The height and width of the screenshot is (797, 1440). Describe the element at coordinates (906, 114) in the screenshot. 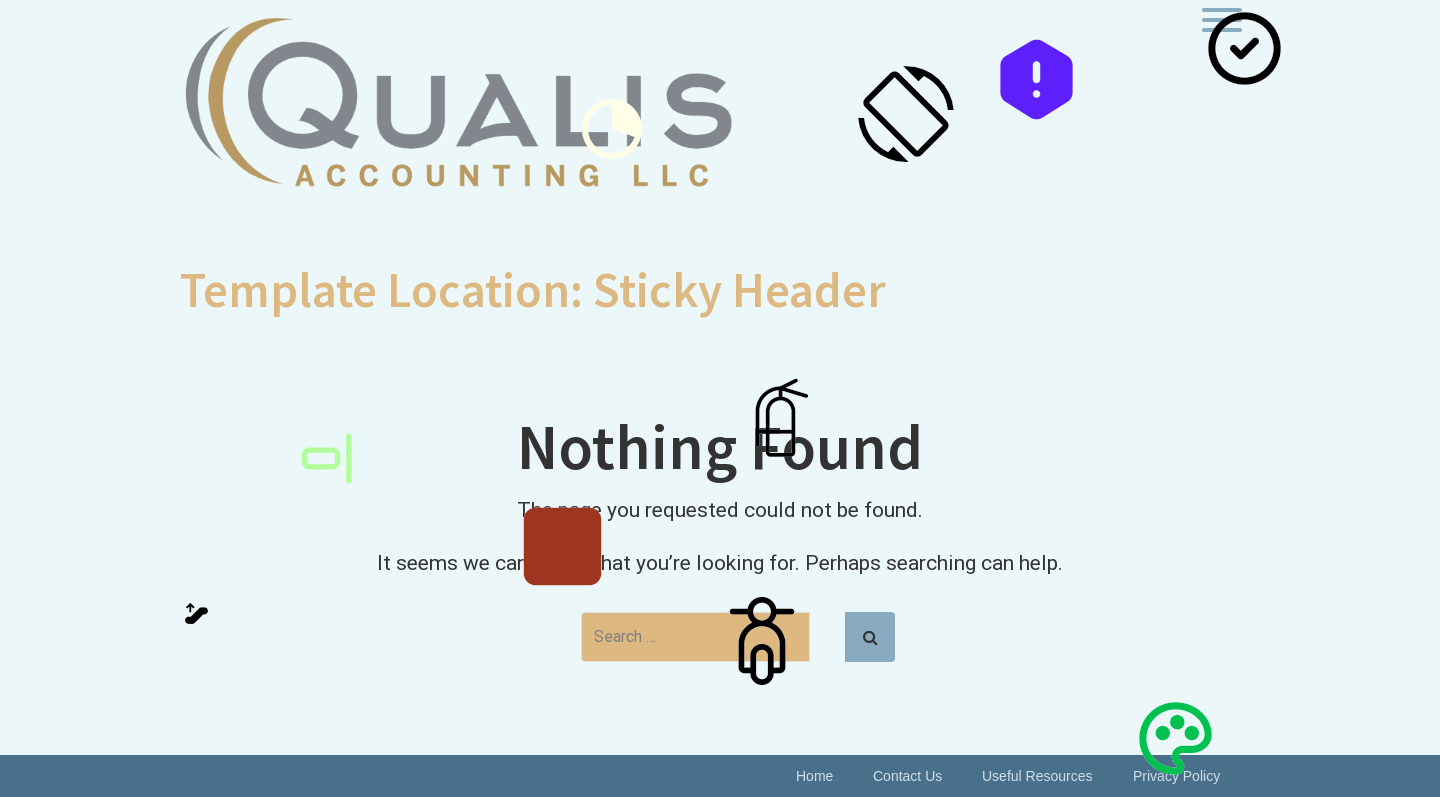

I see `rotate screen orientation` at that location.